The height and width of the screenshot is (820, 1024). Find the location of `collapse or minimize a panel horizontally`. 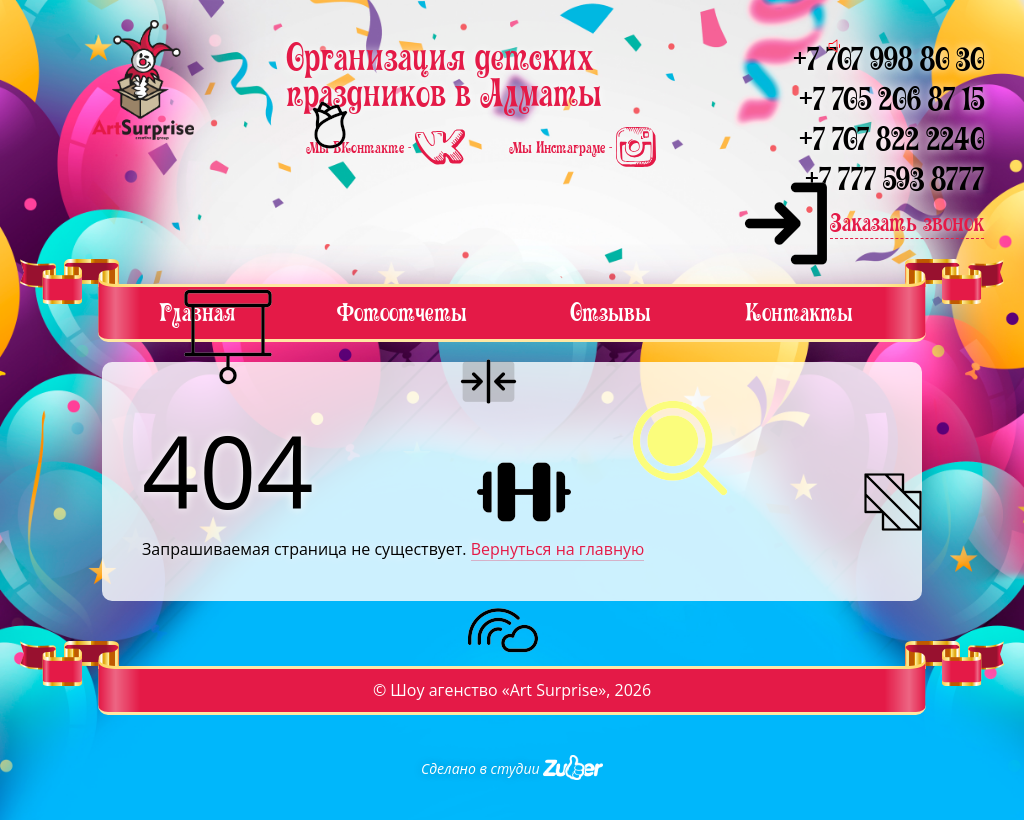

collapse or minimize a panel horizontally is located at coordinates (488, 381).